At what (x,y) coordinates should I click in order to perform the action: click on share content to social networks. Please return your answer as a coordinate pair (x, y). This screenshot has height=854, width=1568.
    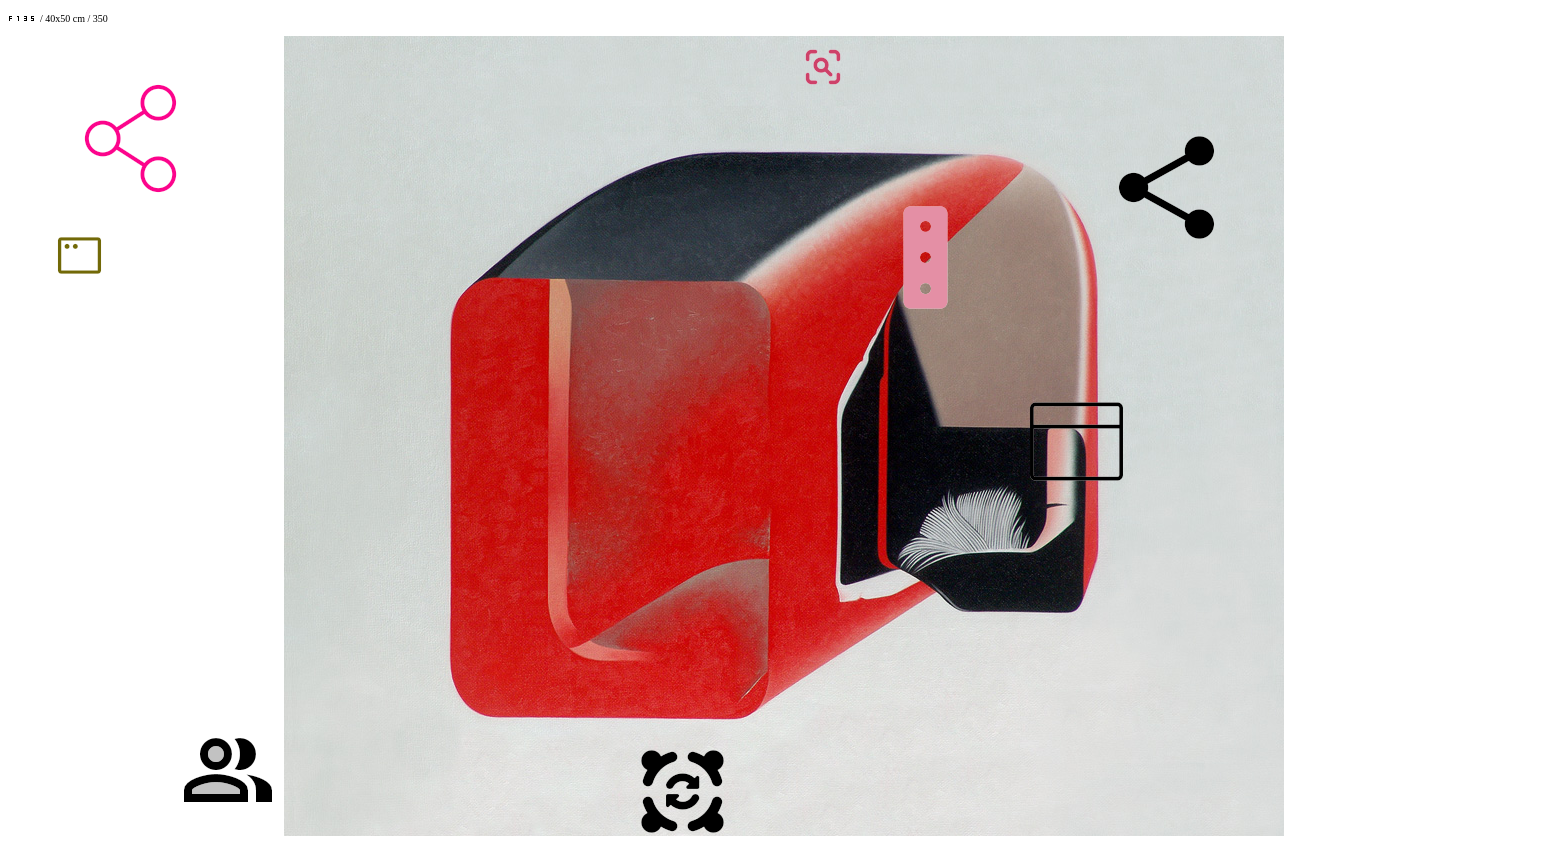
    Looking at the image, I should click on (134, 138).